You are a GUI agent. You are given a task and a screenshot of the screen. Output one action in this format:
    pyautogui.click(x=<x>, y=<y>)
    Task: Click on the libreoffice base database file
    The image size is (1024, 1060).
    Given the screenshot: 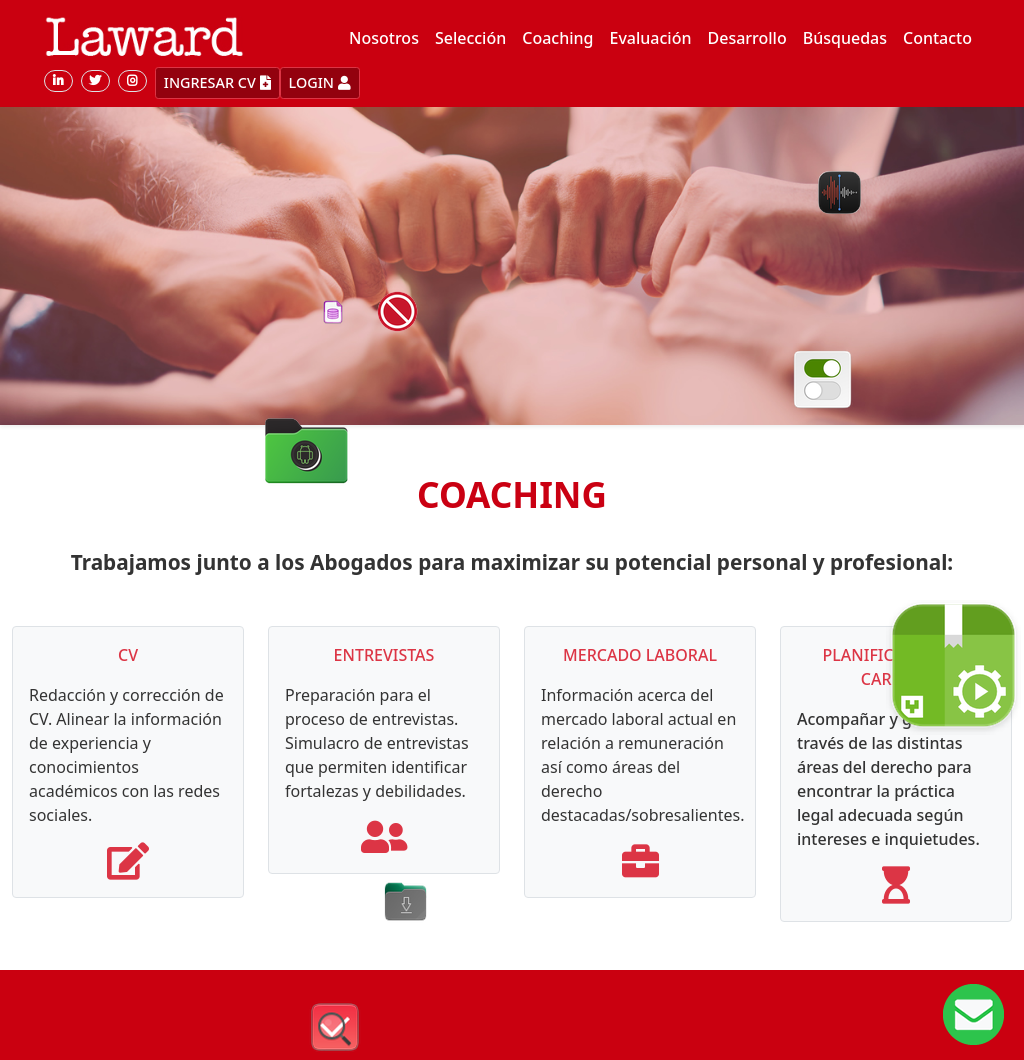 What is the action you would take?
    pyautogui.click(x=333, y=312)
    